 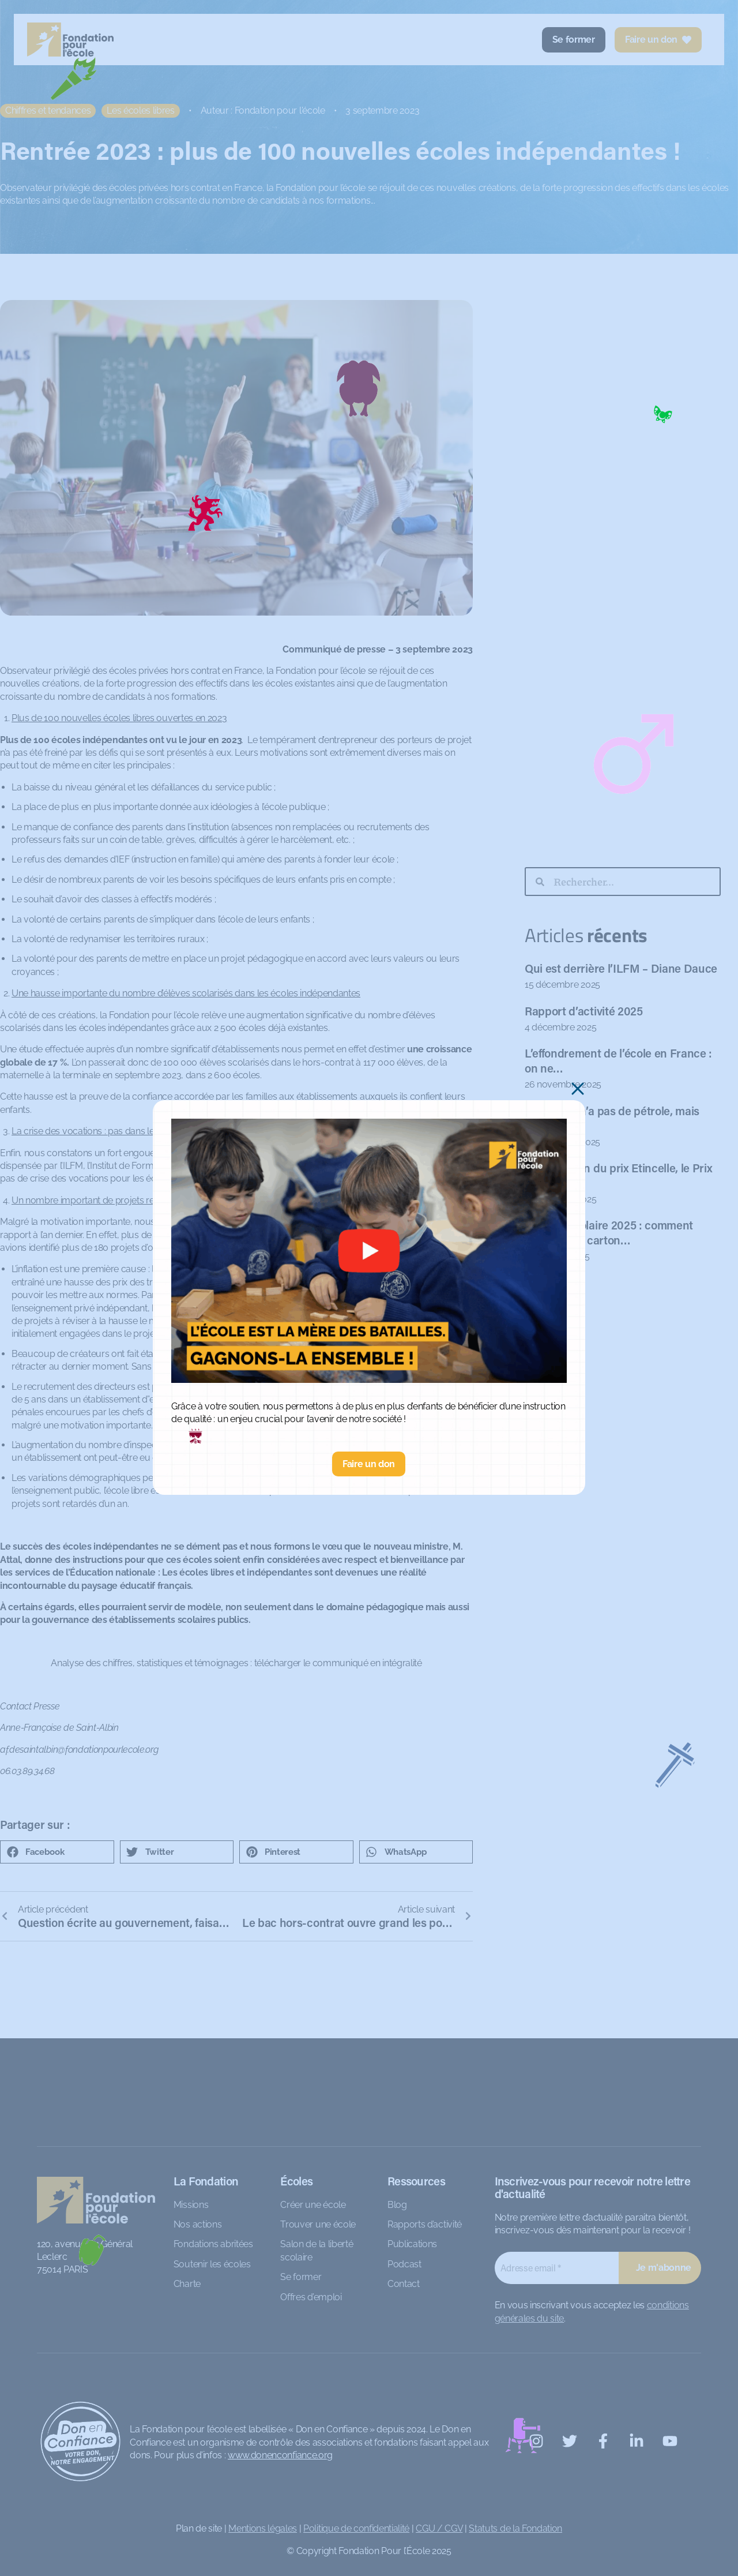 What do you see at coordinates (73, 77) in the screenshot?
I see `toggle flashlight or torch mode` at bounding box center [73, 77].